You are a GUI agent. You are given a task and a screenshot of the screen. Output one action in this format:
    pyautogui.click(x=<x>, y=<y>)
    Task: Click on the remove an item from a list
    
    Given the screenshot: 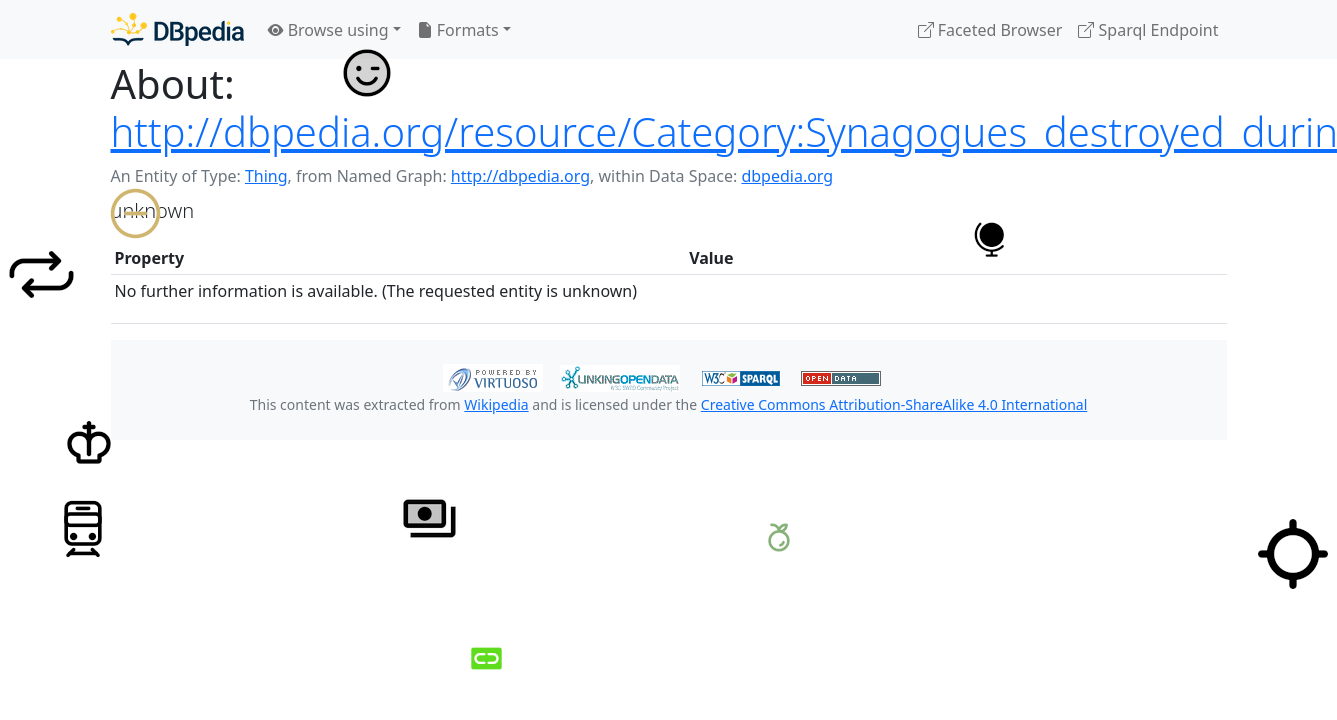 What is the action you would take?
    pyautogui.click(x=135, y=213)
    